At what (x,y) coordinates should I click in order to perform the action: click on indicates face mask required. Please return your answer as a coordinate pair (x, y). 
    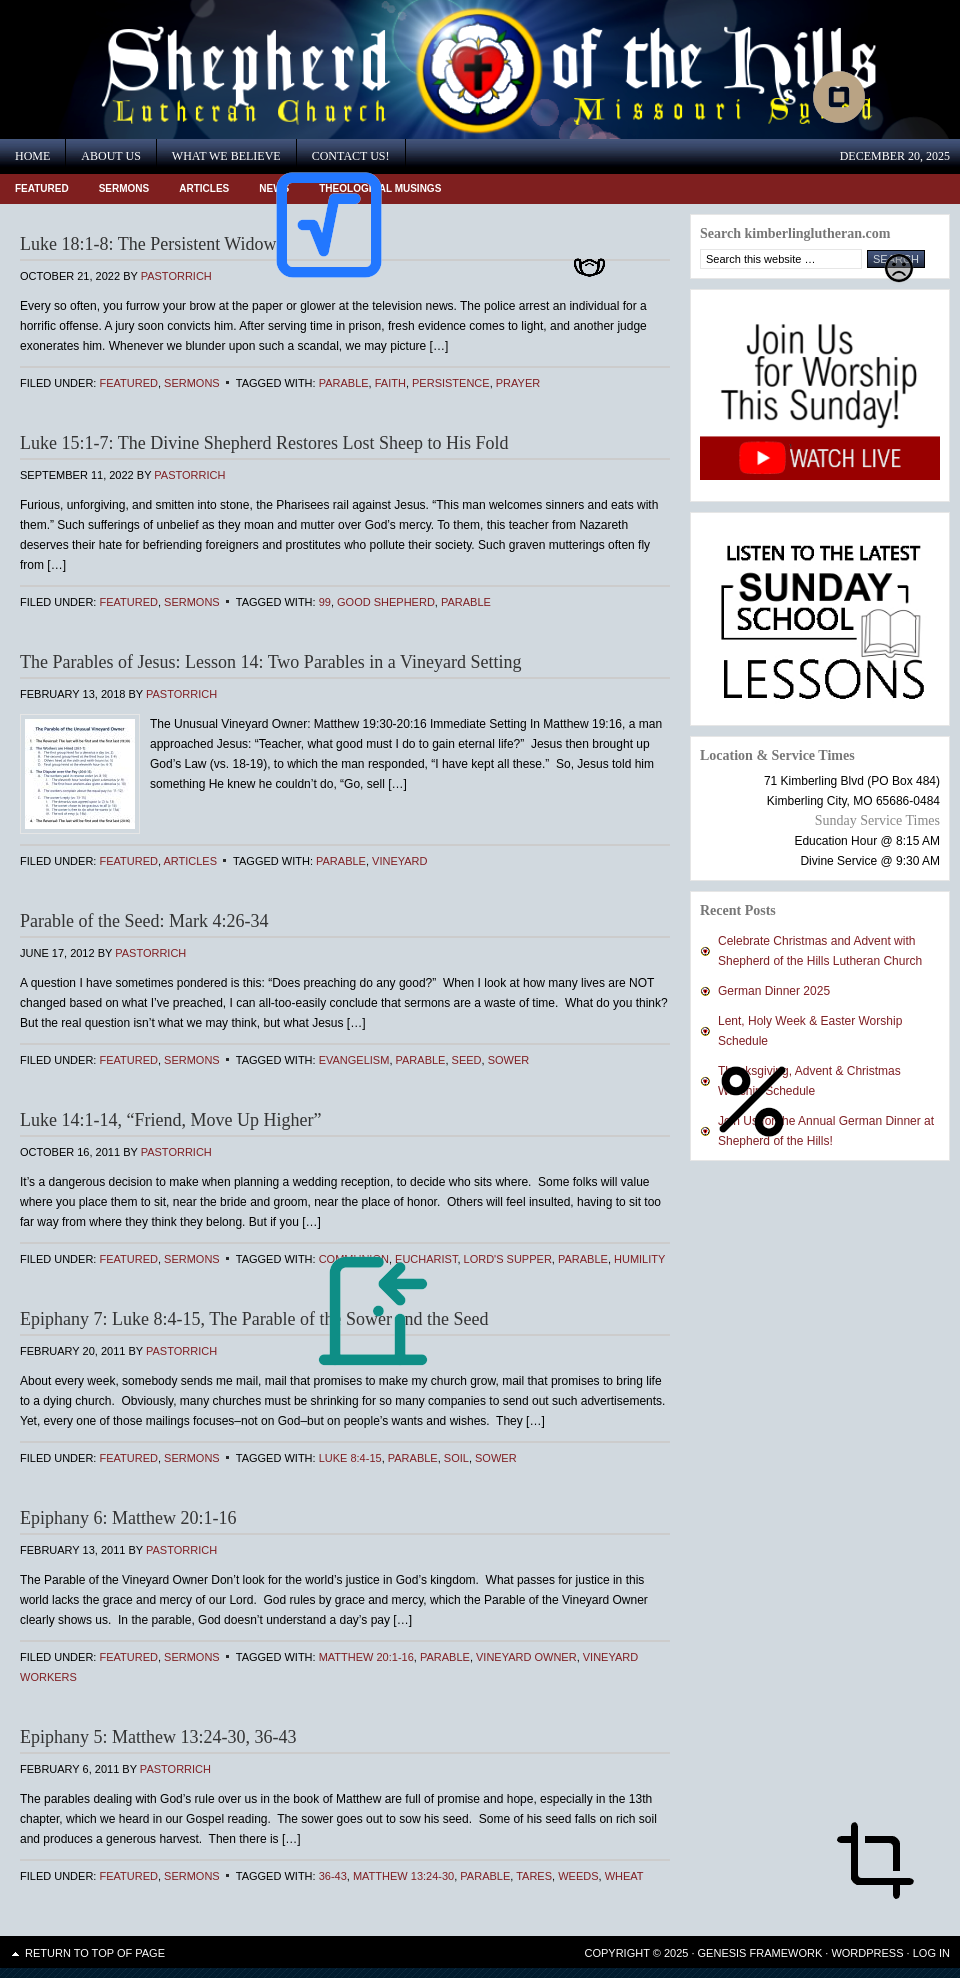
    Looking at the image, I should click on (589, 267).